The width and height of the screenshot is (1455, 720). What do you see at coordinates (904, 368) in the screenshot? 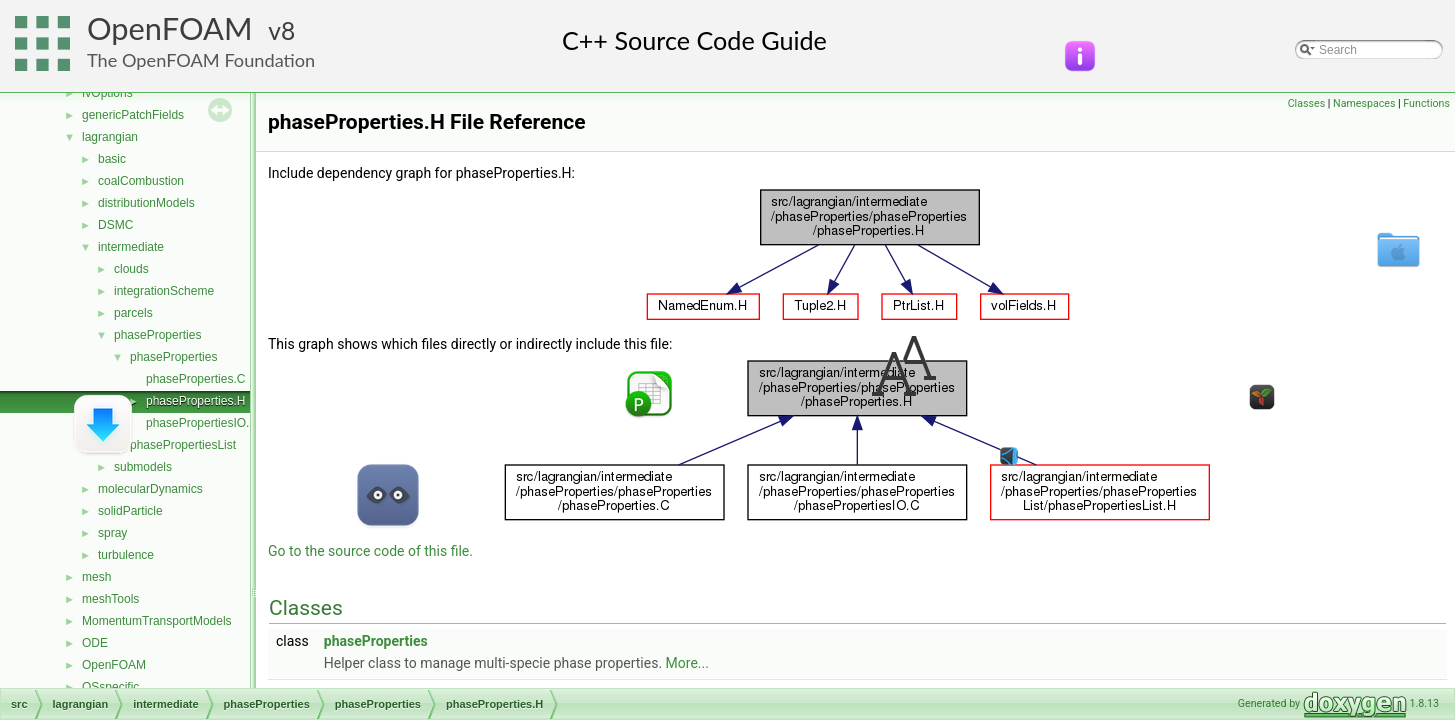
I see `access font settings and typography options` at bounding box center [904, 368].